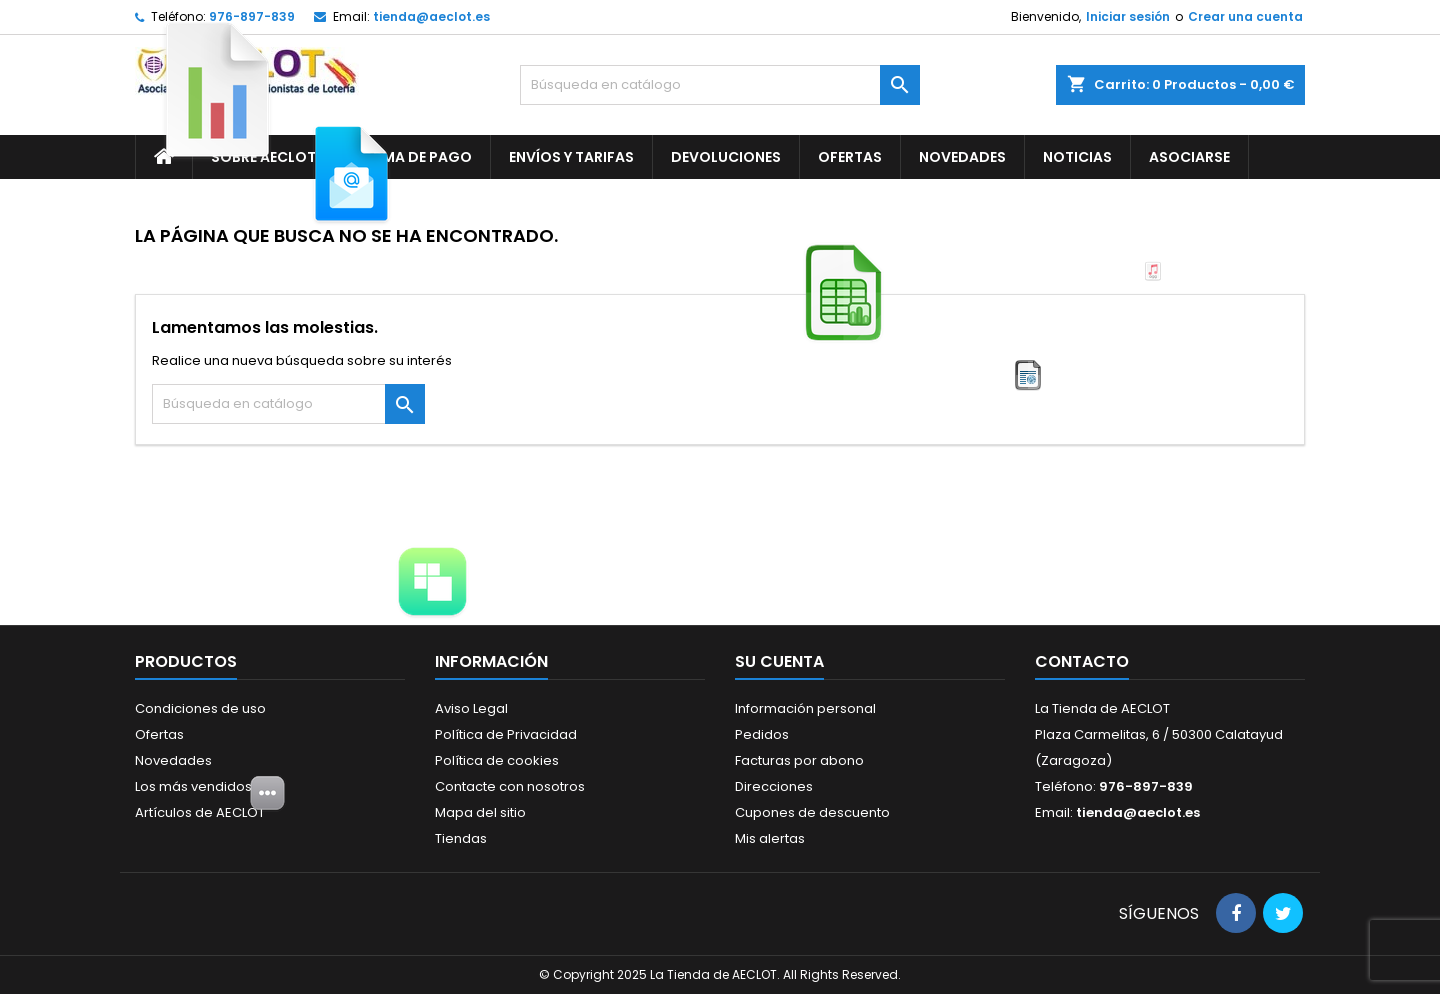 Image resolution: width=1440 pixels, height=994 pixels. I want to click on open a spreadsheet template file, so click(843, 292).